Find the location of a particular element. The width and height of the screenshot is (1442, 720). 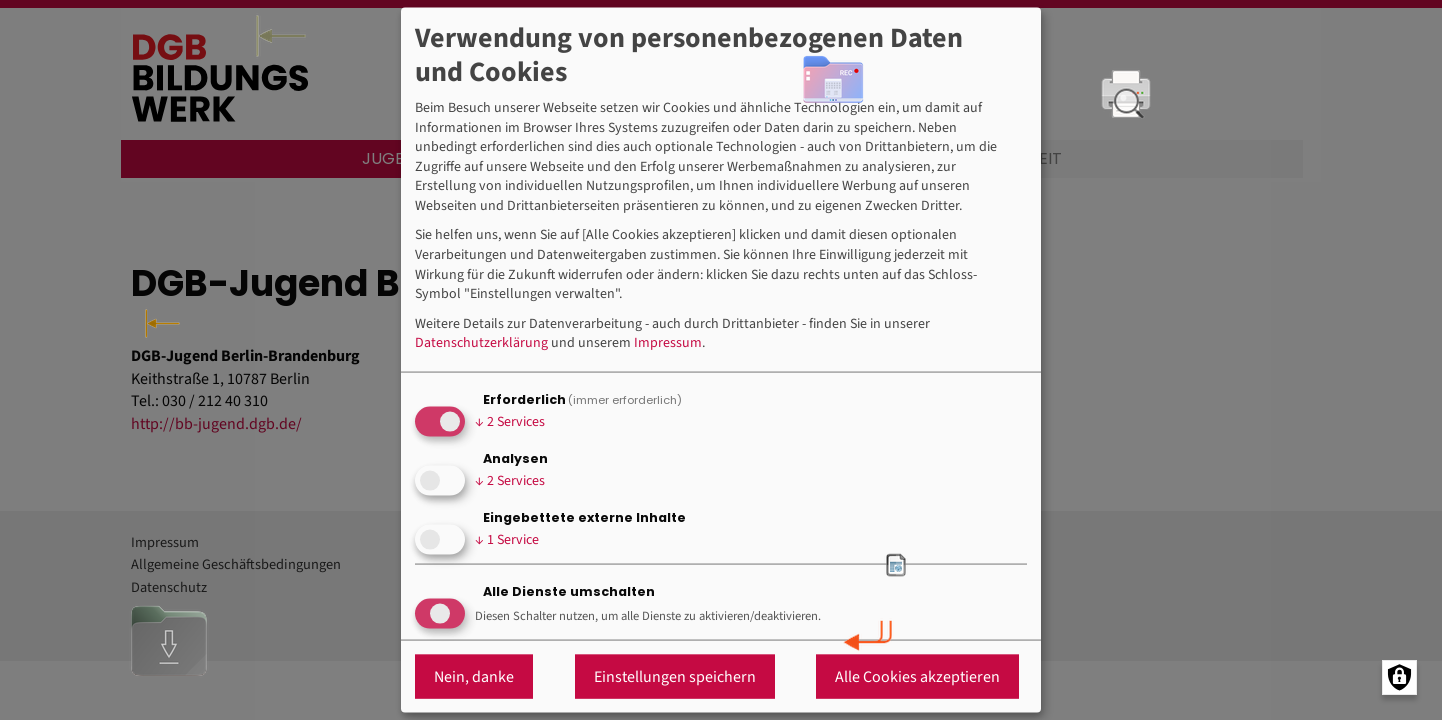

open a web document file is located at coordinates (896, 565).